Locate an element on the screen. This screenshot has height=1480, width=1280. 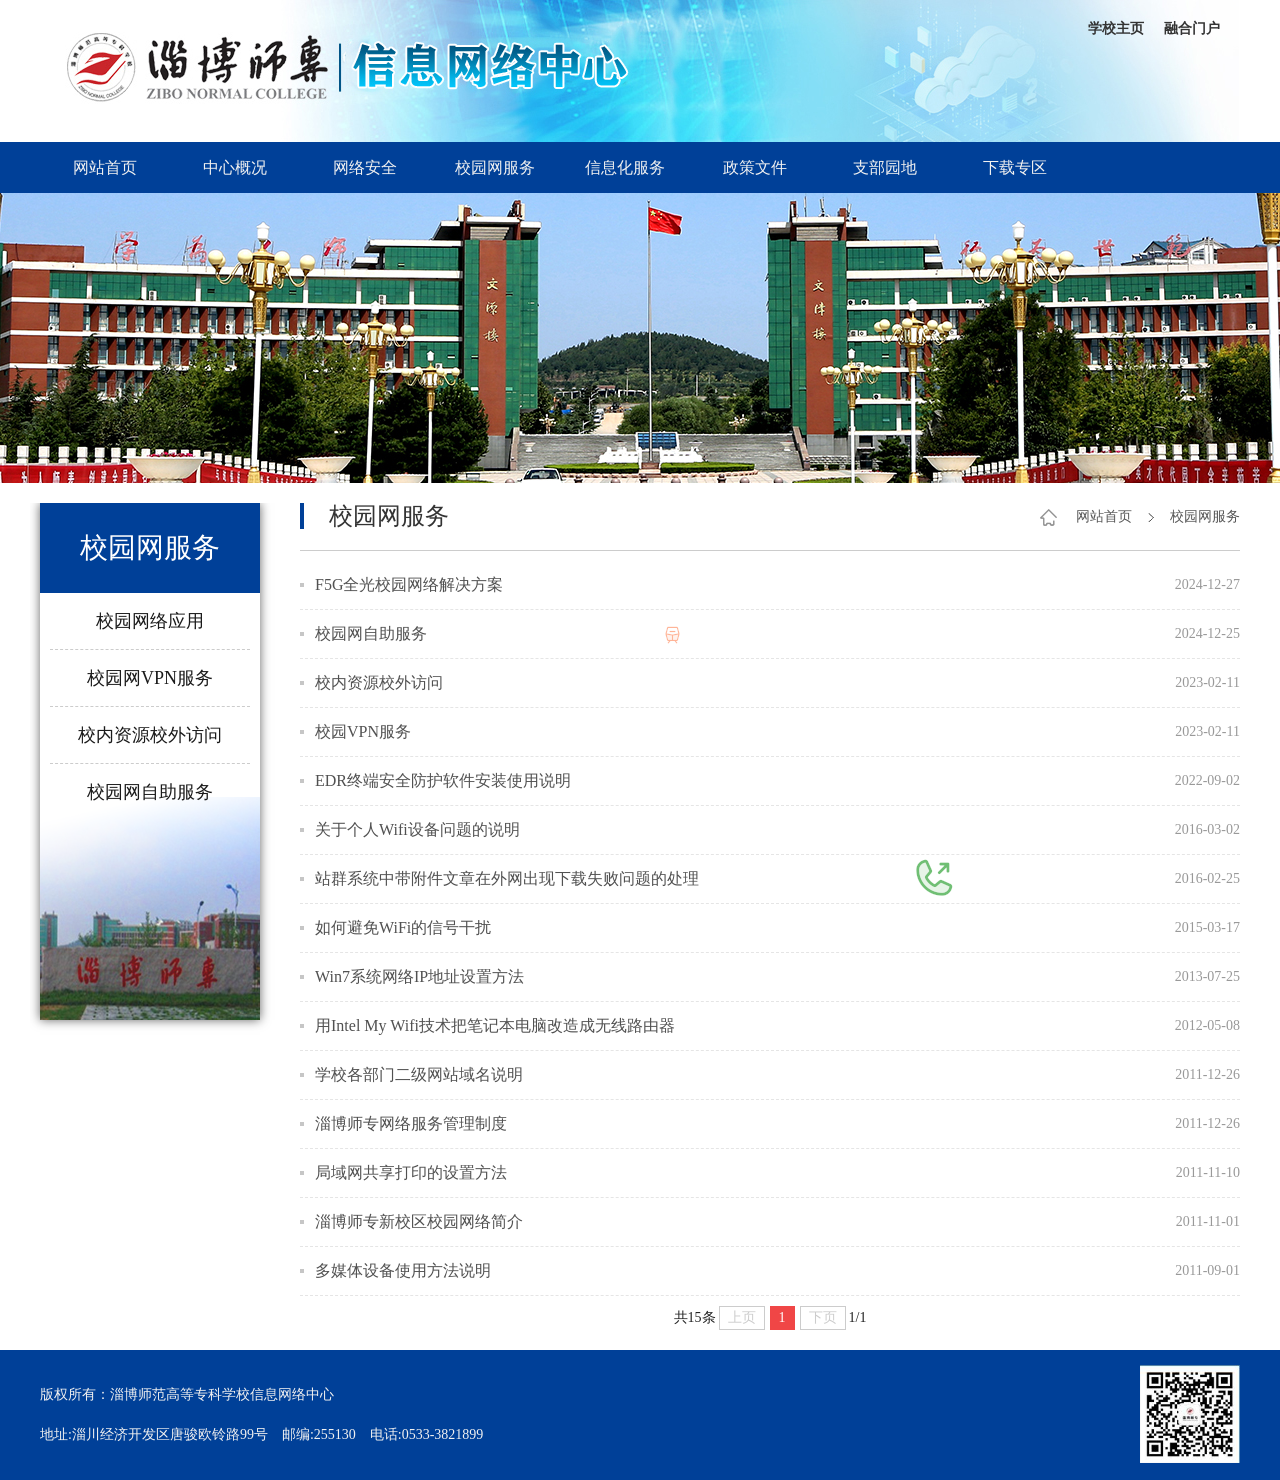
make an outgoing call is located at coordinates (935, 877).